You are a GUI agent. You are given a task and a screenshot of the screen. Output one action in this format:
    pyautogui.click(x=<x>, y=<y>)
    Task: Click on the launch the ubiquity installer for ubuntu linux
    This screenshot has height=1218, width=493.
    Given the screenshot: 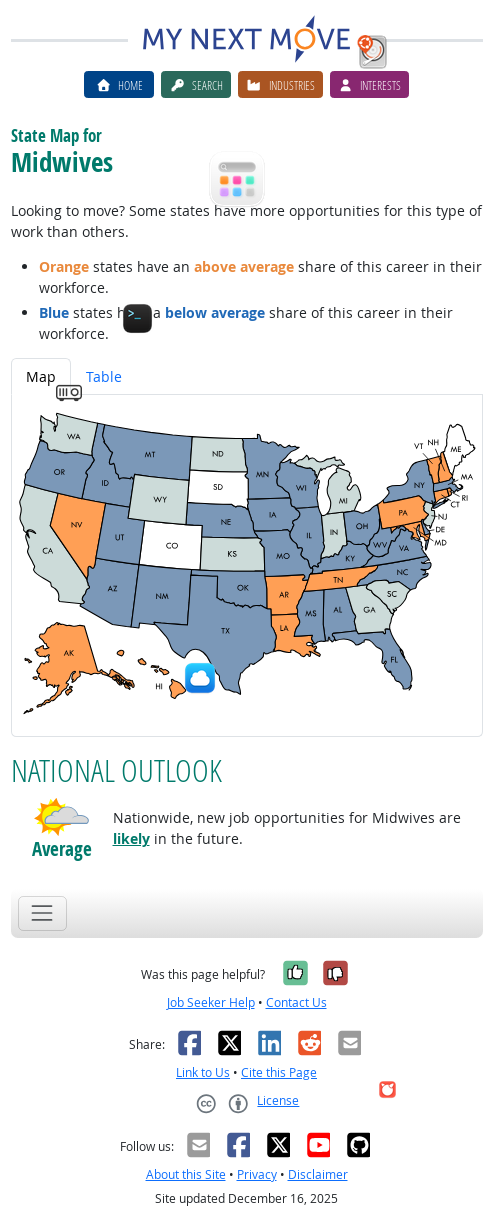 What is the action you would take?
    pyautogui.click(x=373, y=52)
    